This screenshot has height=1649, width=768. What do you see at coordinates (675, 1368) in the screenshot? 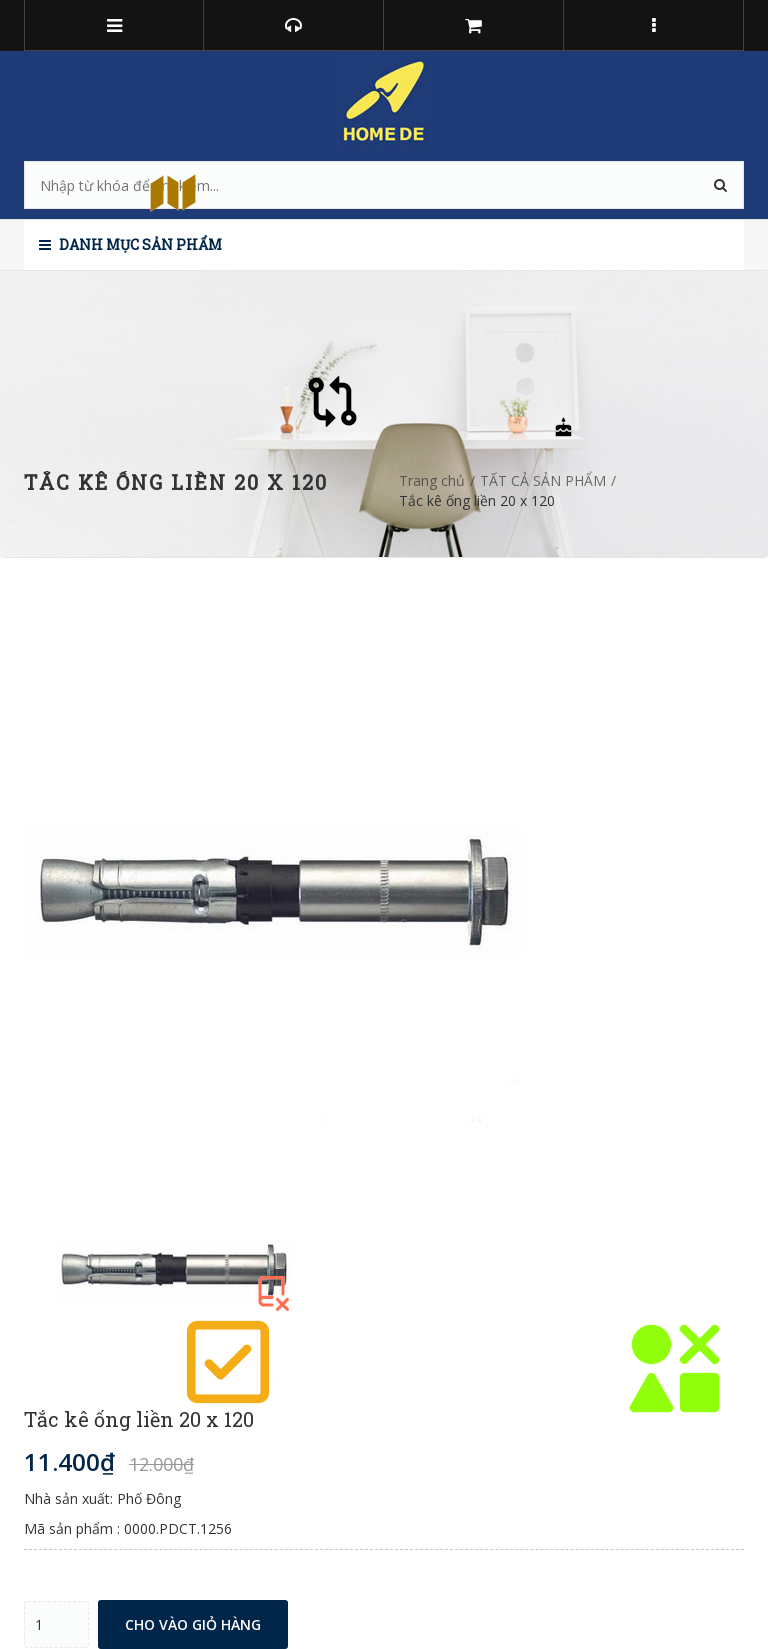
I see `access icon library or symbol collection` at bounding box center [675, 1368].